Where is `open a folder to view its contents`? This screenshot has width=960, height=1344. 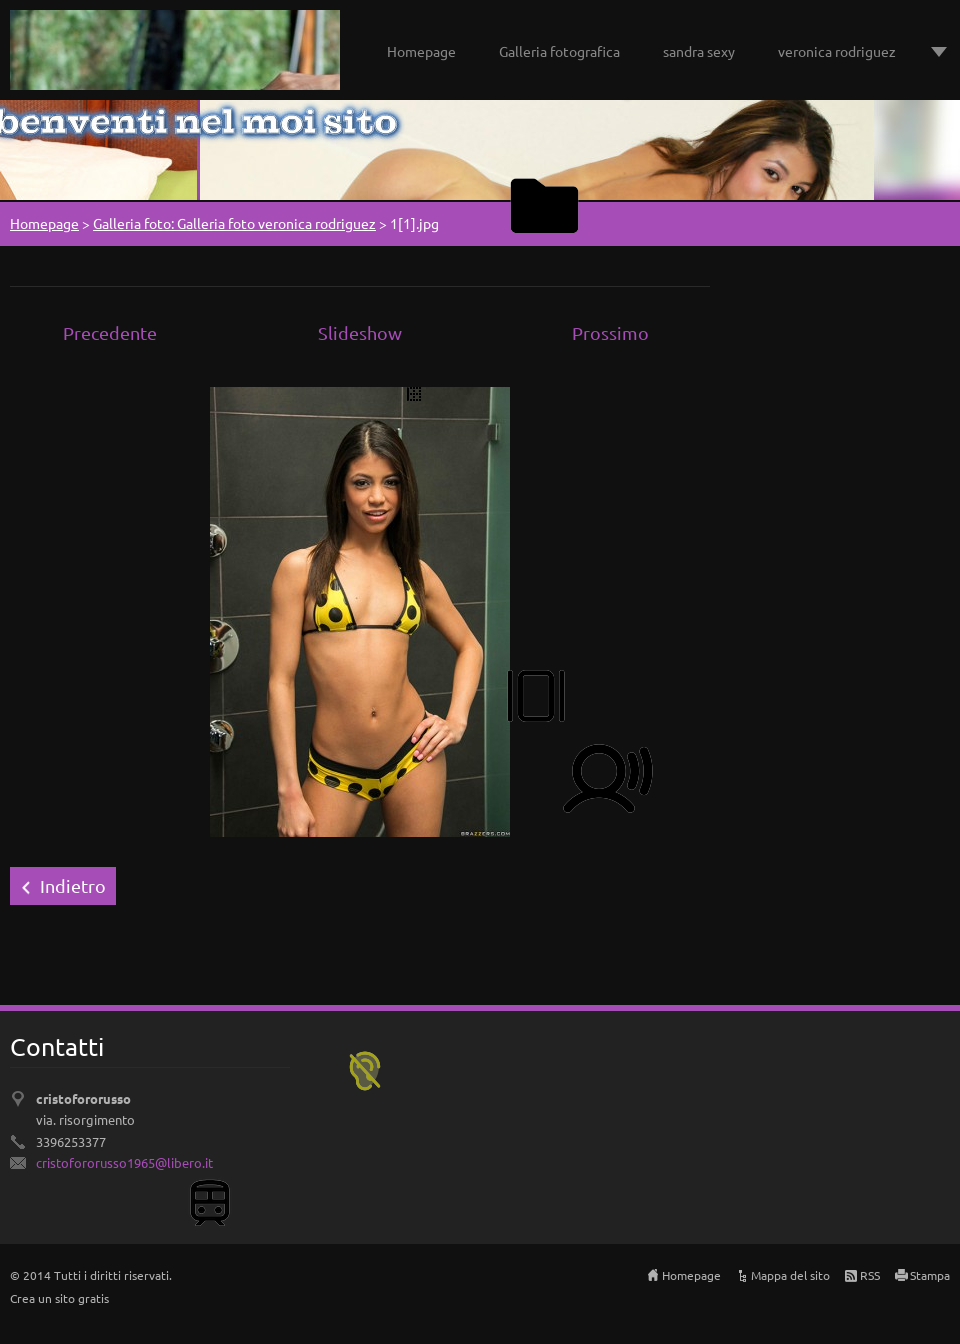
open a folder to view its contents is located at coordinates (544, 204).